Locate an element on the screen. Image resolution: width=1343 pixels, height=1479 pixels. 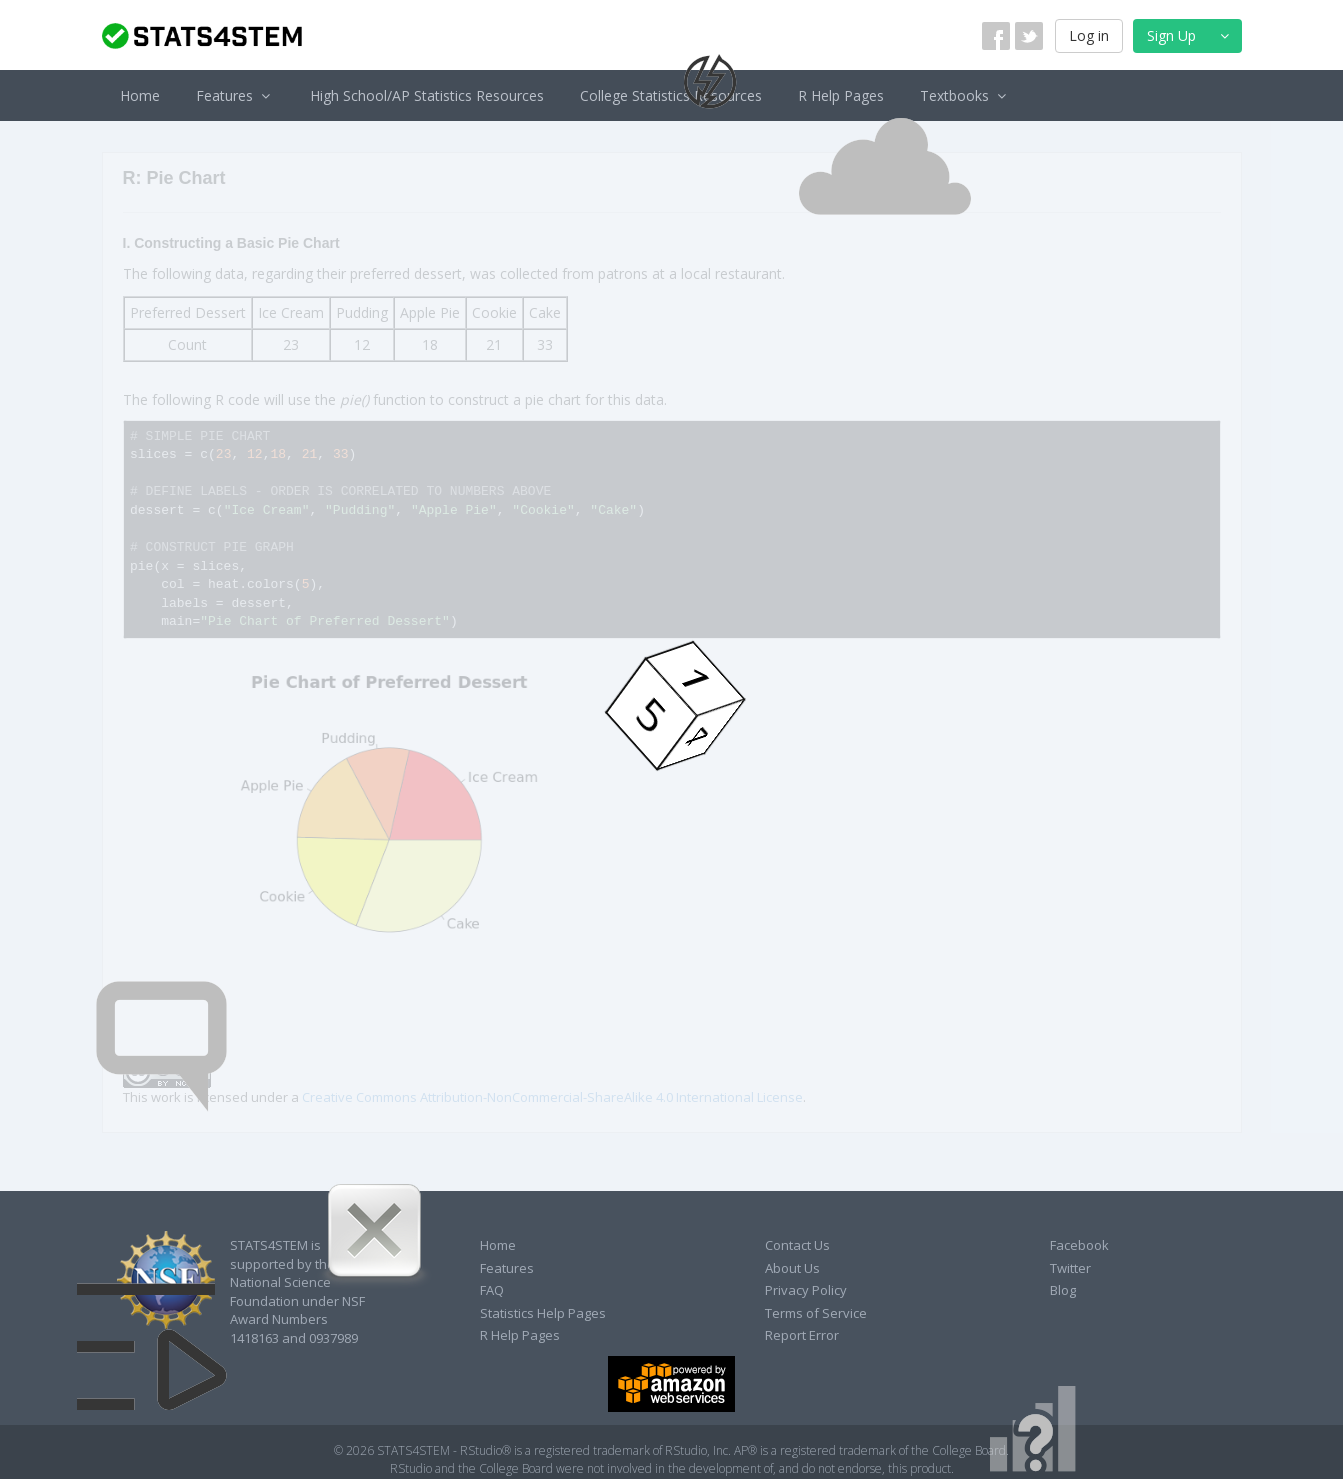
indicates a file or content that cannot be read is located at coordinates (375, 1235).